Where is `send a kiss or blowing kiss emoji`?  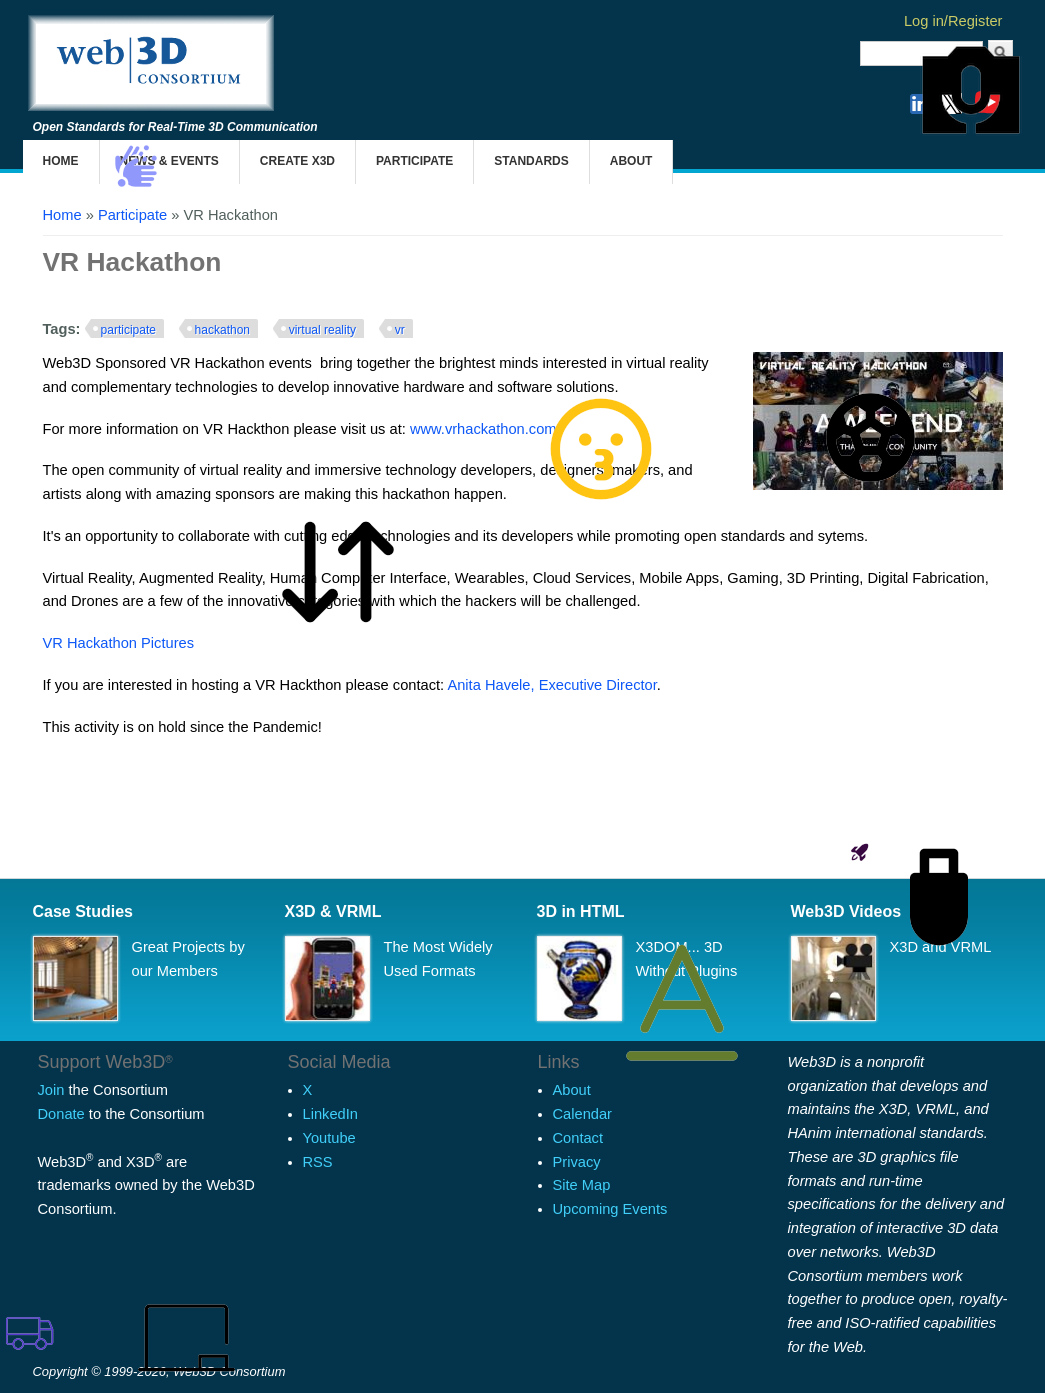 send a kiss or blowing kiss emoji is located at coordinates (601, 449).